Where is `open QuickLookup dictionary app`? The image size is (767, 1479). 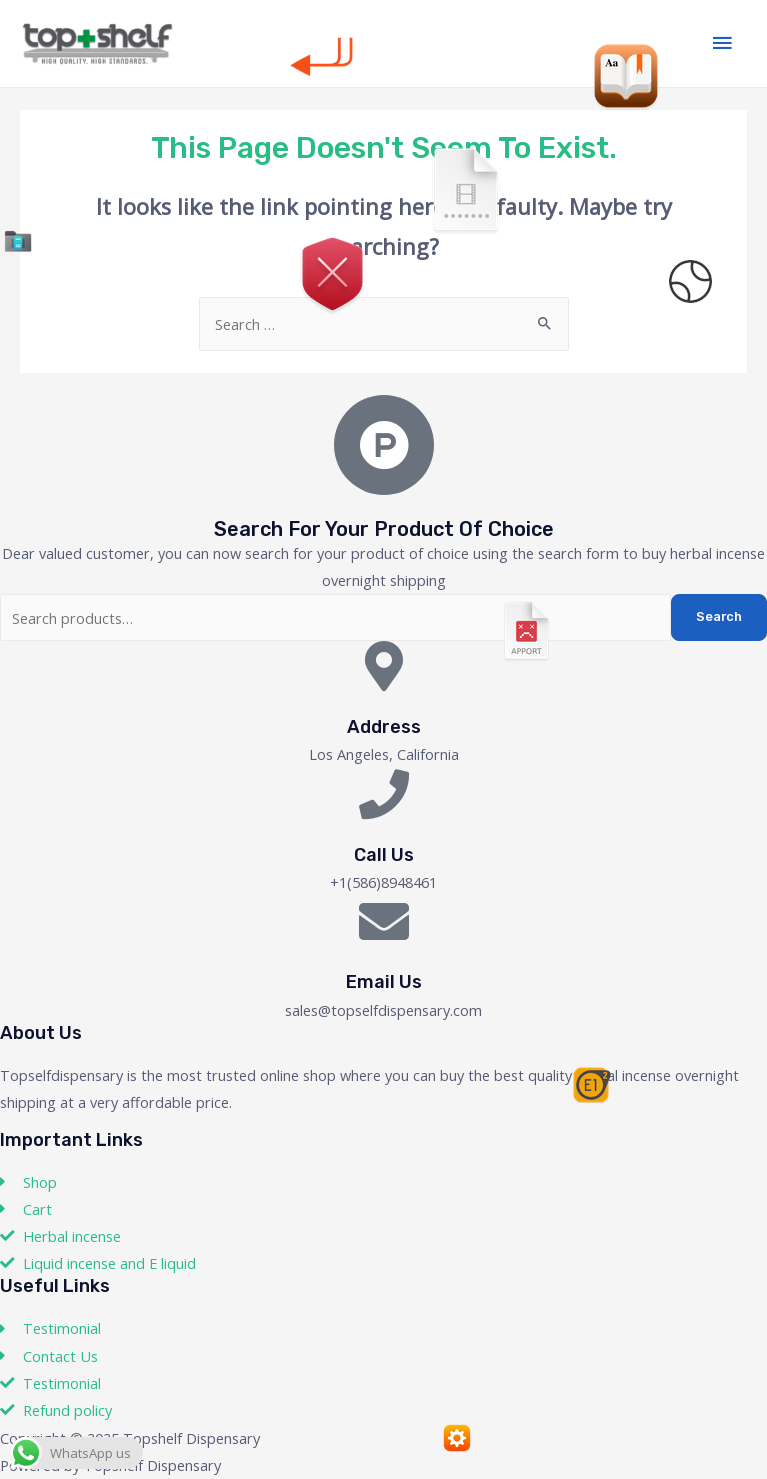 open QuickLookup dictionary app is located at coordinates (626, 76).